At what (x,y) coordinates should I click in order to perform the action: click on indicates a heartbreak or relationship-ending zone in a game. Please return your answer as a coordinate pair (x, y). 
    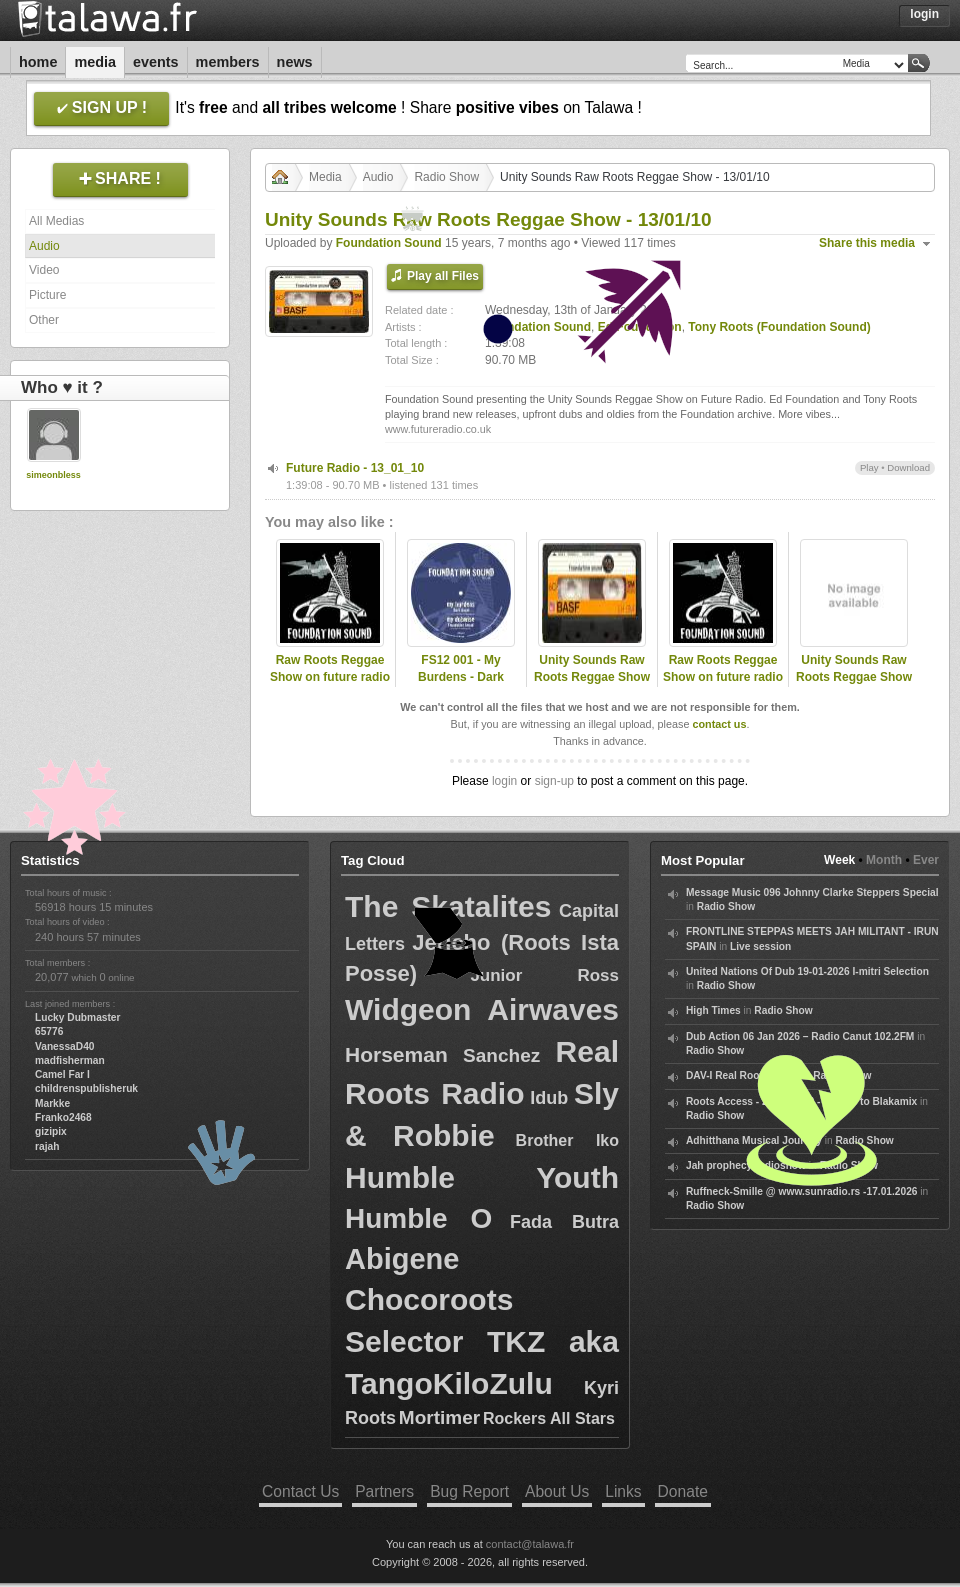
    Looking at the image, I should click on (812, 1120).